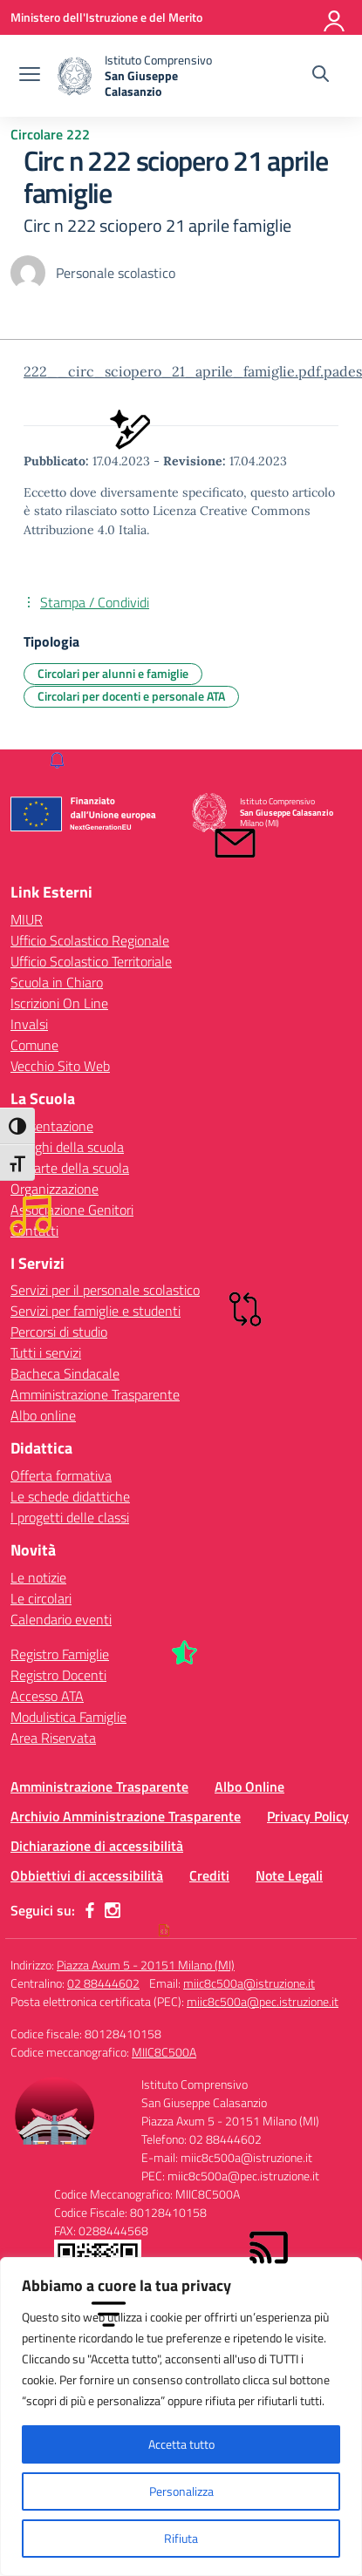 The image size is (362, 2576). Describe the element at coordinates (269, 2247) in the screenshot. I see `cast your screen to another device` at that location.